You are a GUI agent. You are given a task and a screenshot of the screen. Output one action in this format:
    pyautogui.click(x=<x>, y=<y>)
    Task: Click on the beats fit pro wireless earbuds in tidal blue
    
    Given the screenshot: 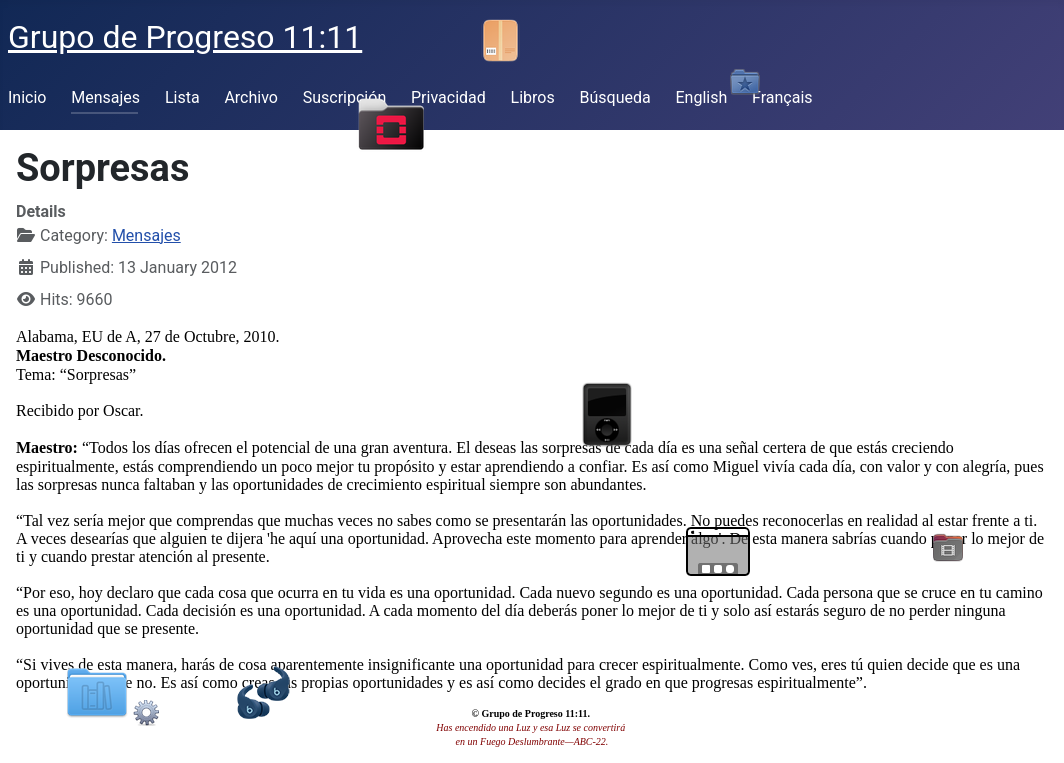 What is the action you would take?
    pyautogui.click(x=263, y=693)
    